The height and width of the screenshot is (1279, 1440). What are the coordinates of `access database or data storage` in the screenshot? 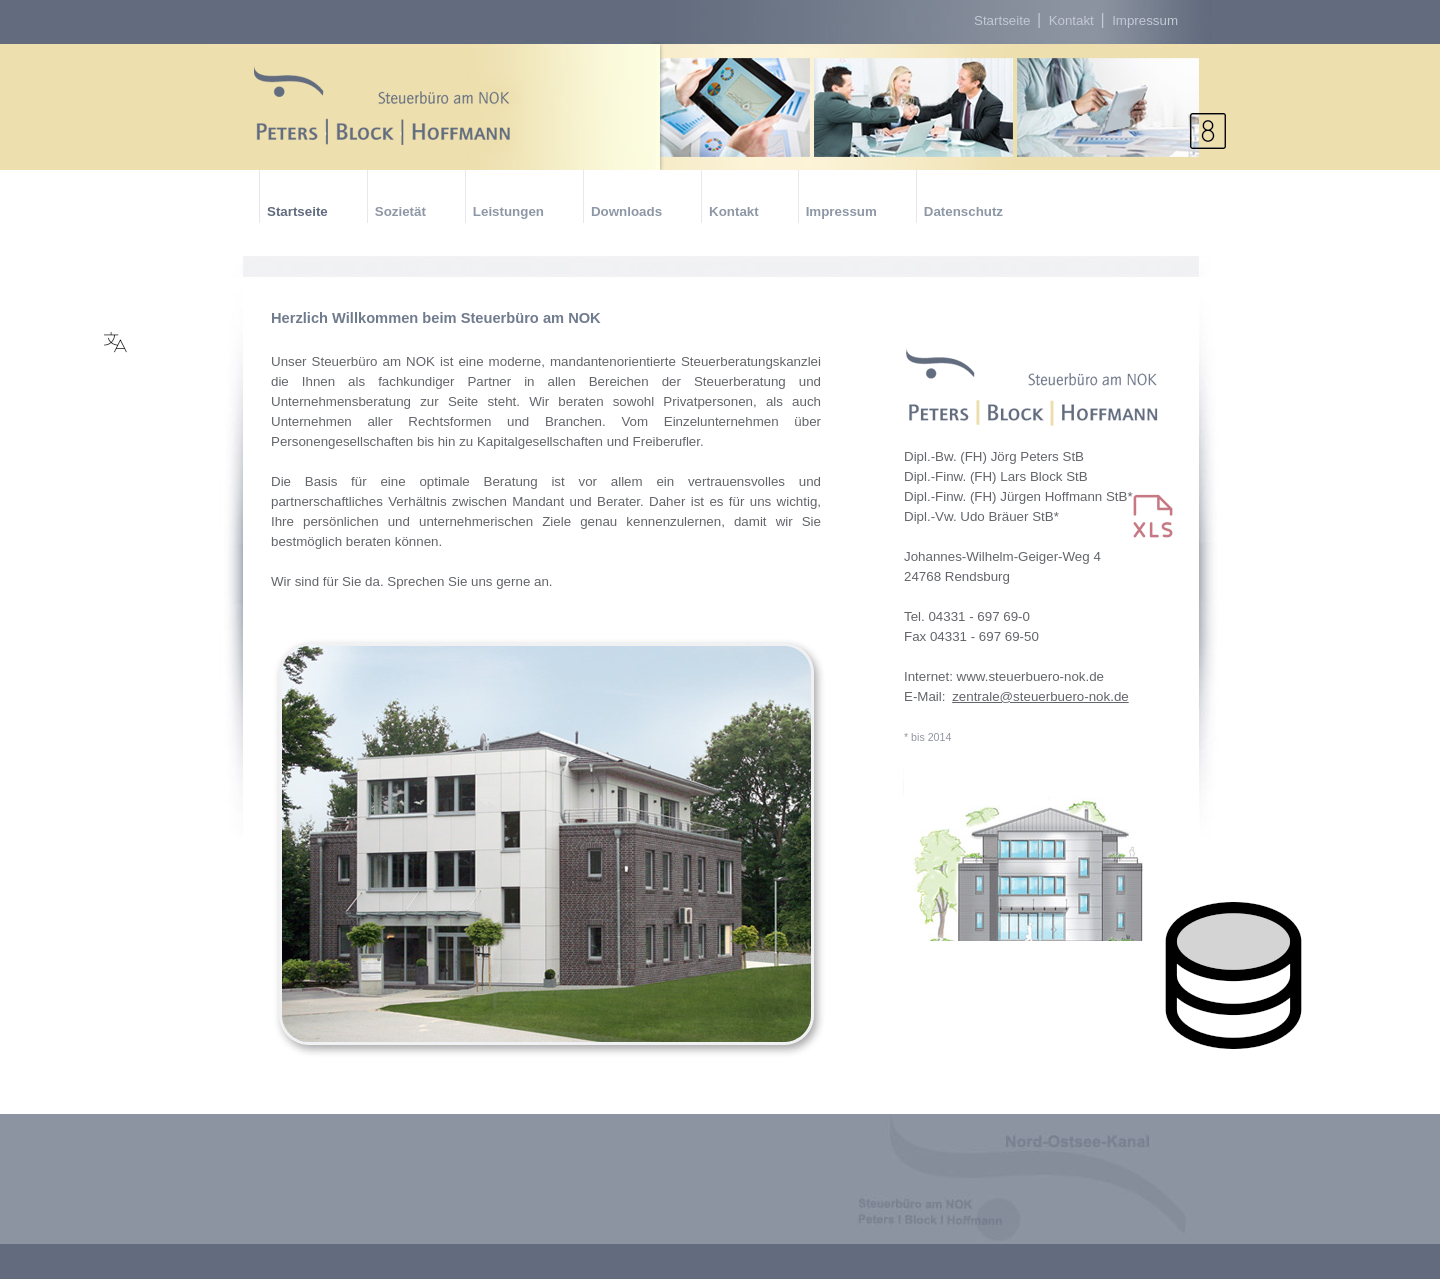 It's located at (1233, 975).